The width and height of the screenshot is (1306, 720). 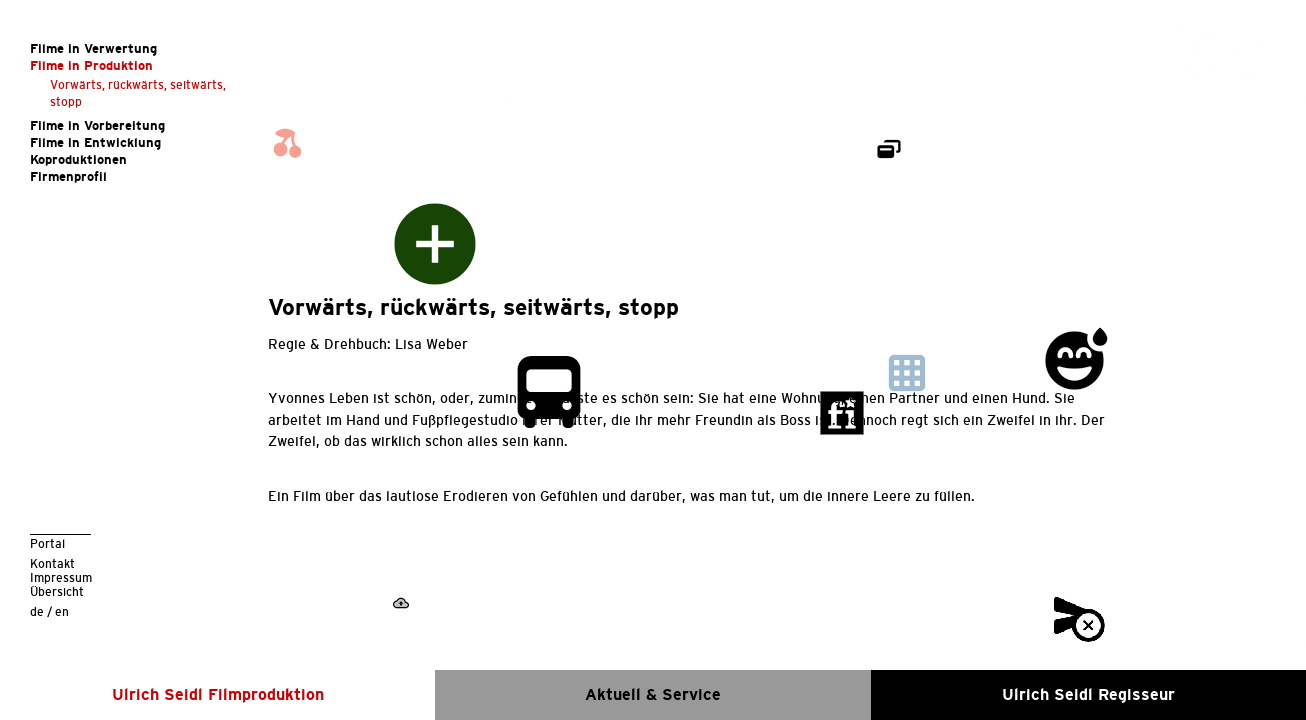 What do you see at coordinates (1074, 360) in the screenshot?
I see `react with nervous or awkward laughter` at bounding box center [1074, 360].